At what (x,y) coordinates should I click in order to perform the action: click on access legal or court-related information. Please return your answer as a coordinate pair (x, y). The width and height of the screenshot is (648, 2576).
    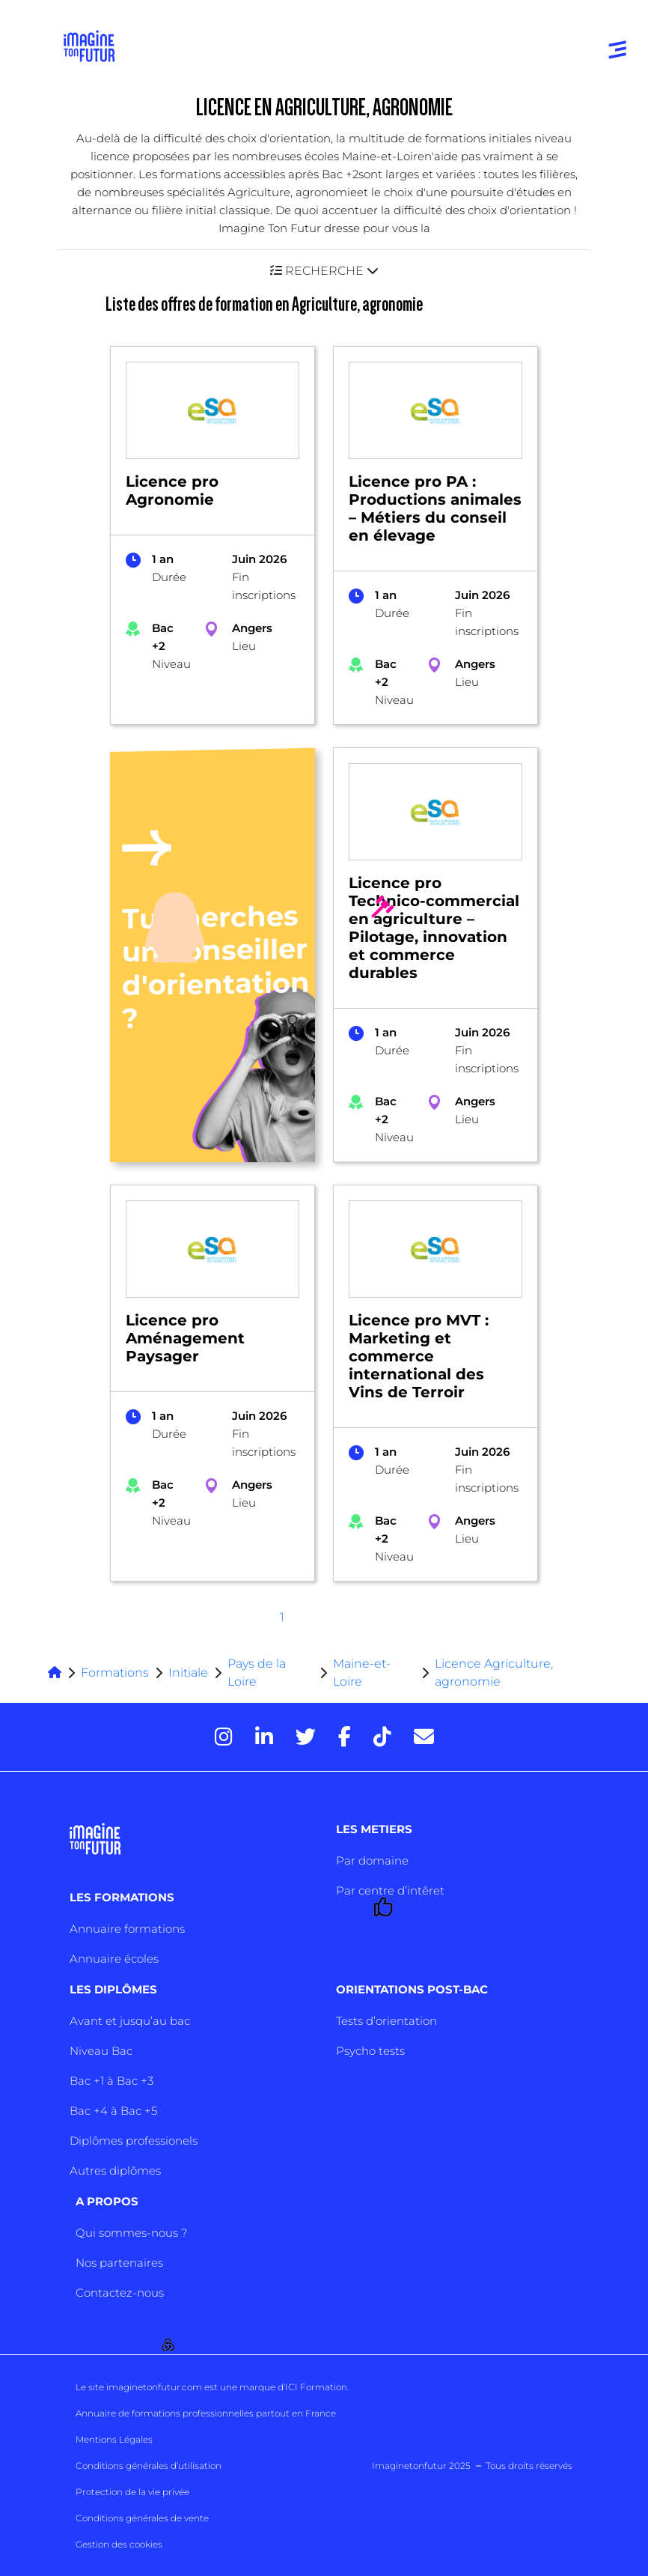
    Looking at the image, I should click on (382, 907).